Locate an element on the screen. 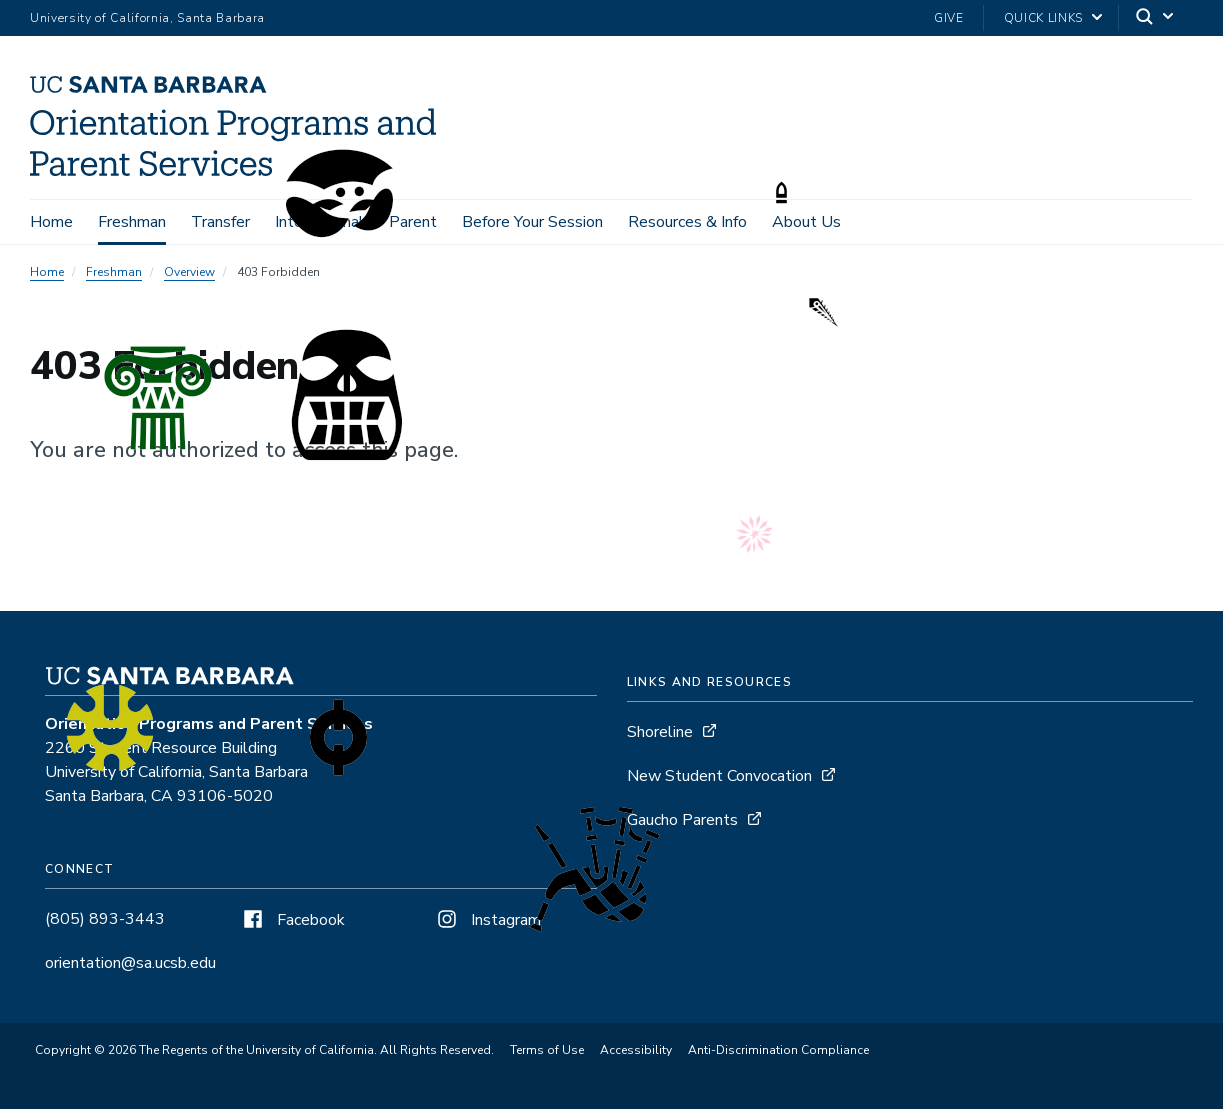 The height and width of the screenshot is (1109, 1223). crab character or creature in a game interface is located at coordinates (340, 194).